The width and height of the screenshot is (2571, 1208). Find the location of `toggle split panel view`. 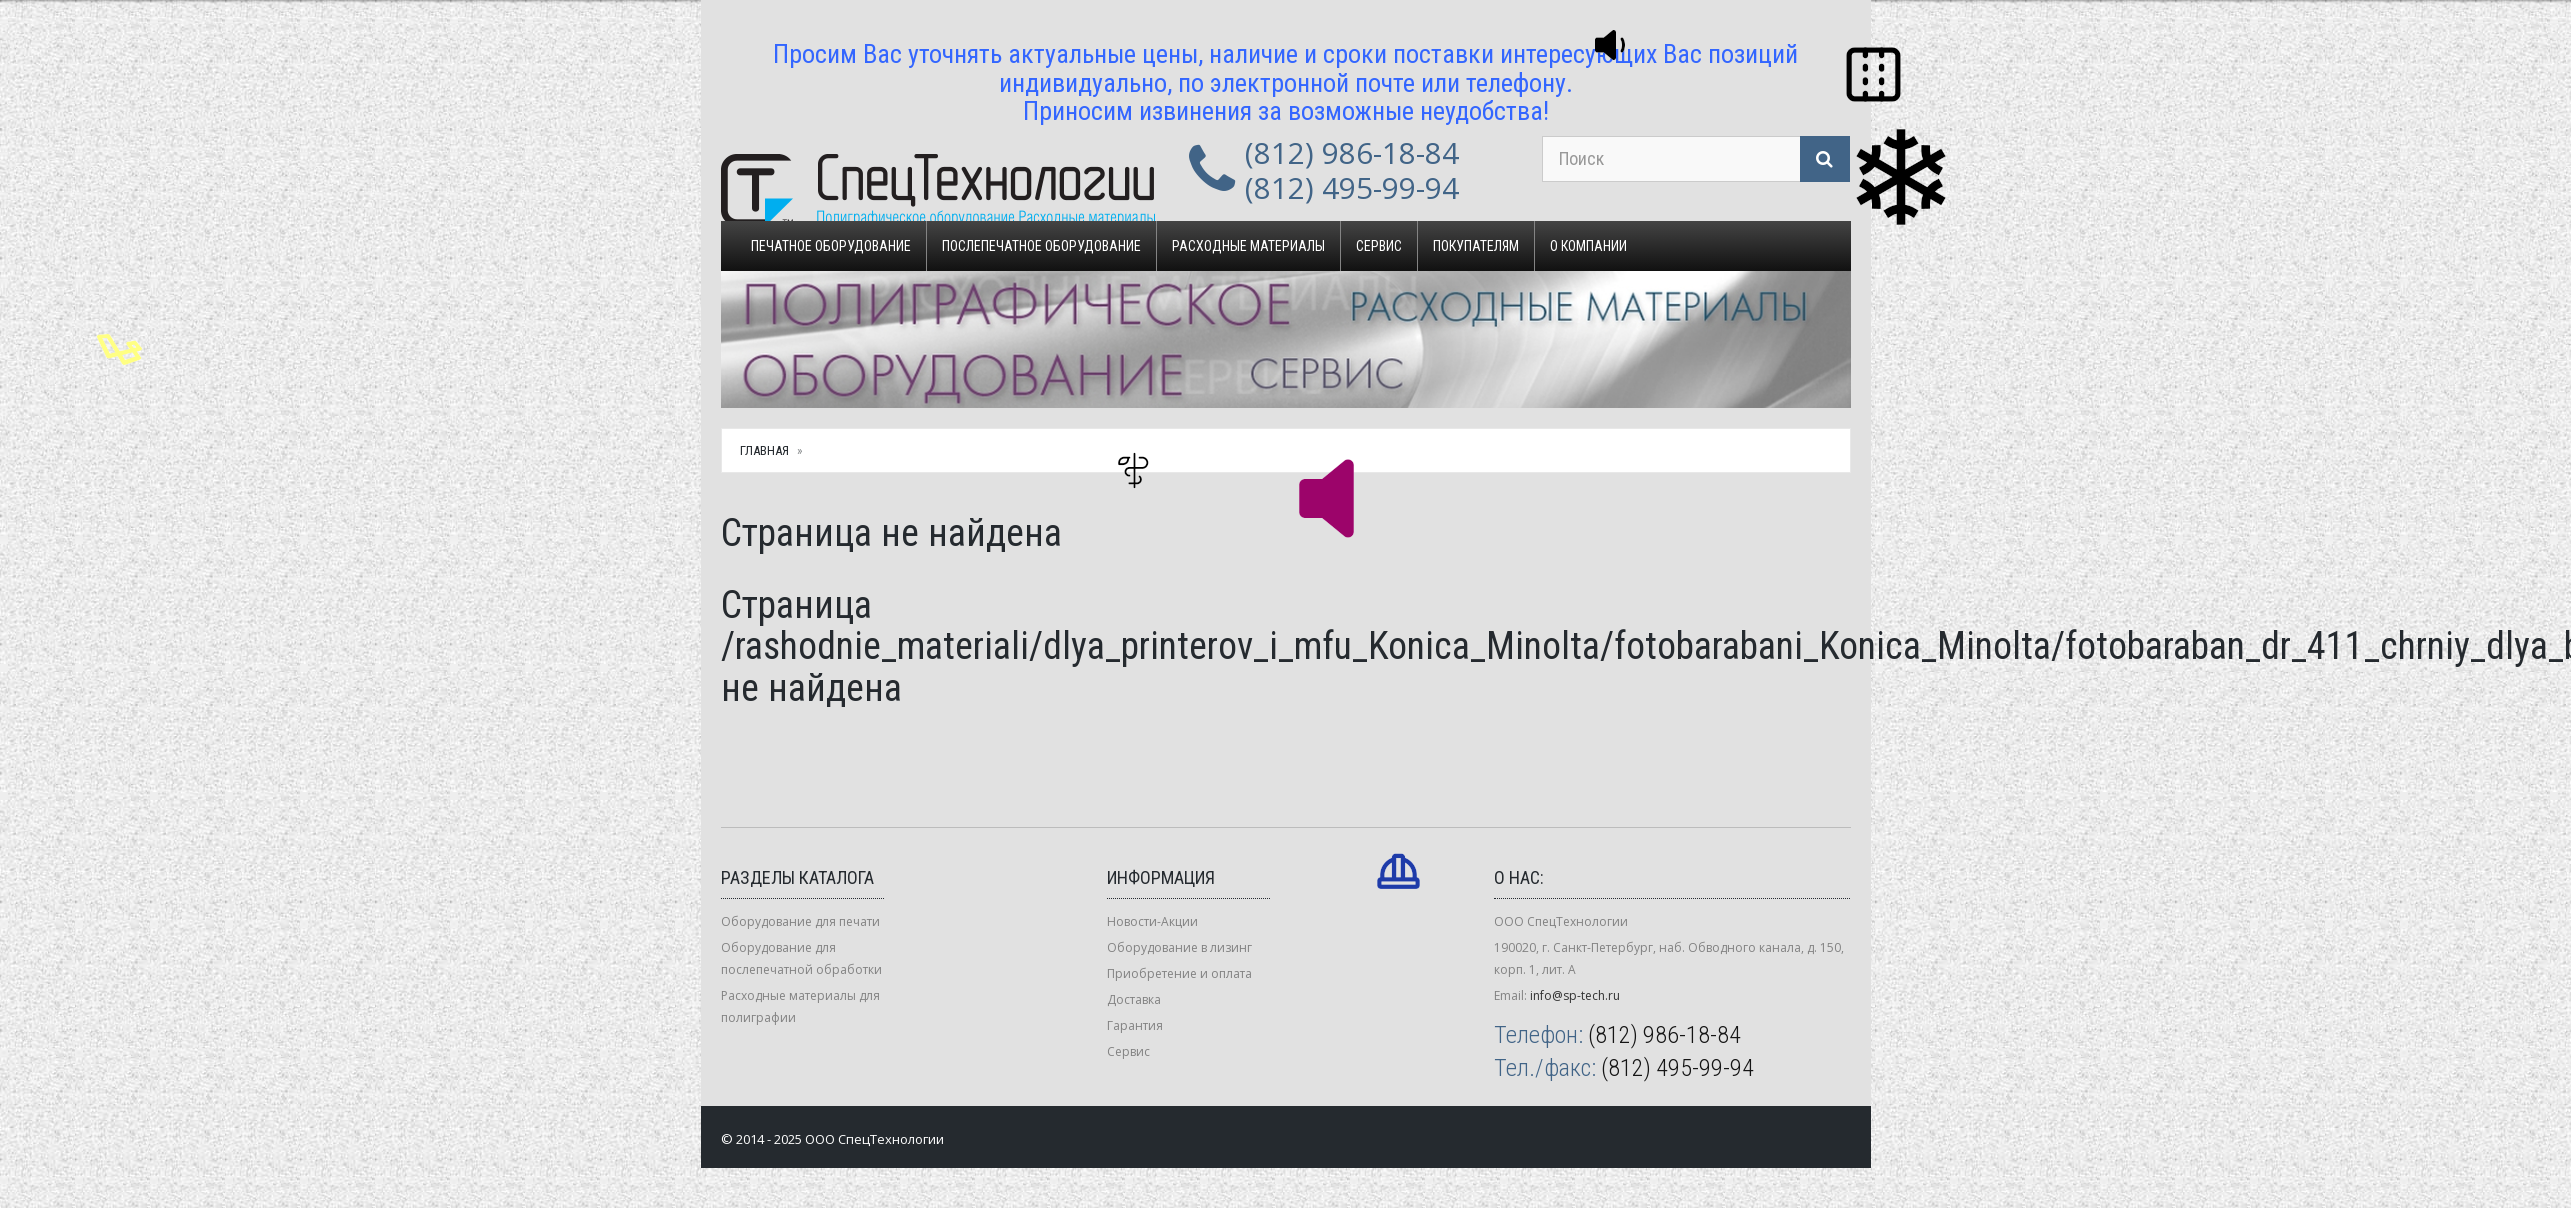

toggle split panel view is located at coordinates (1873, 74).